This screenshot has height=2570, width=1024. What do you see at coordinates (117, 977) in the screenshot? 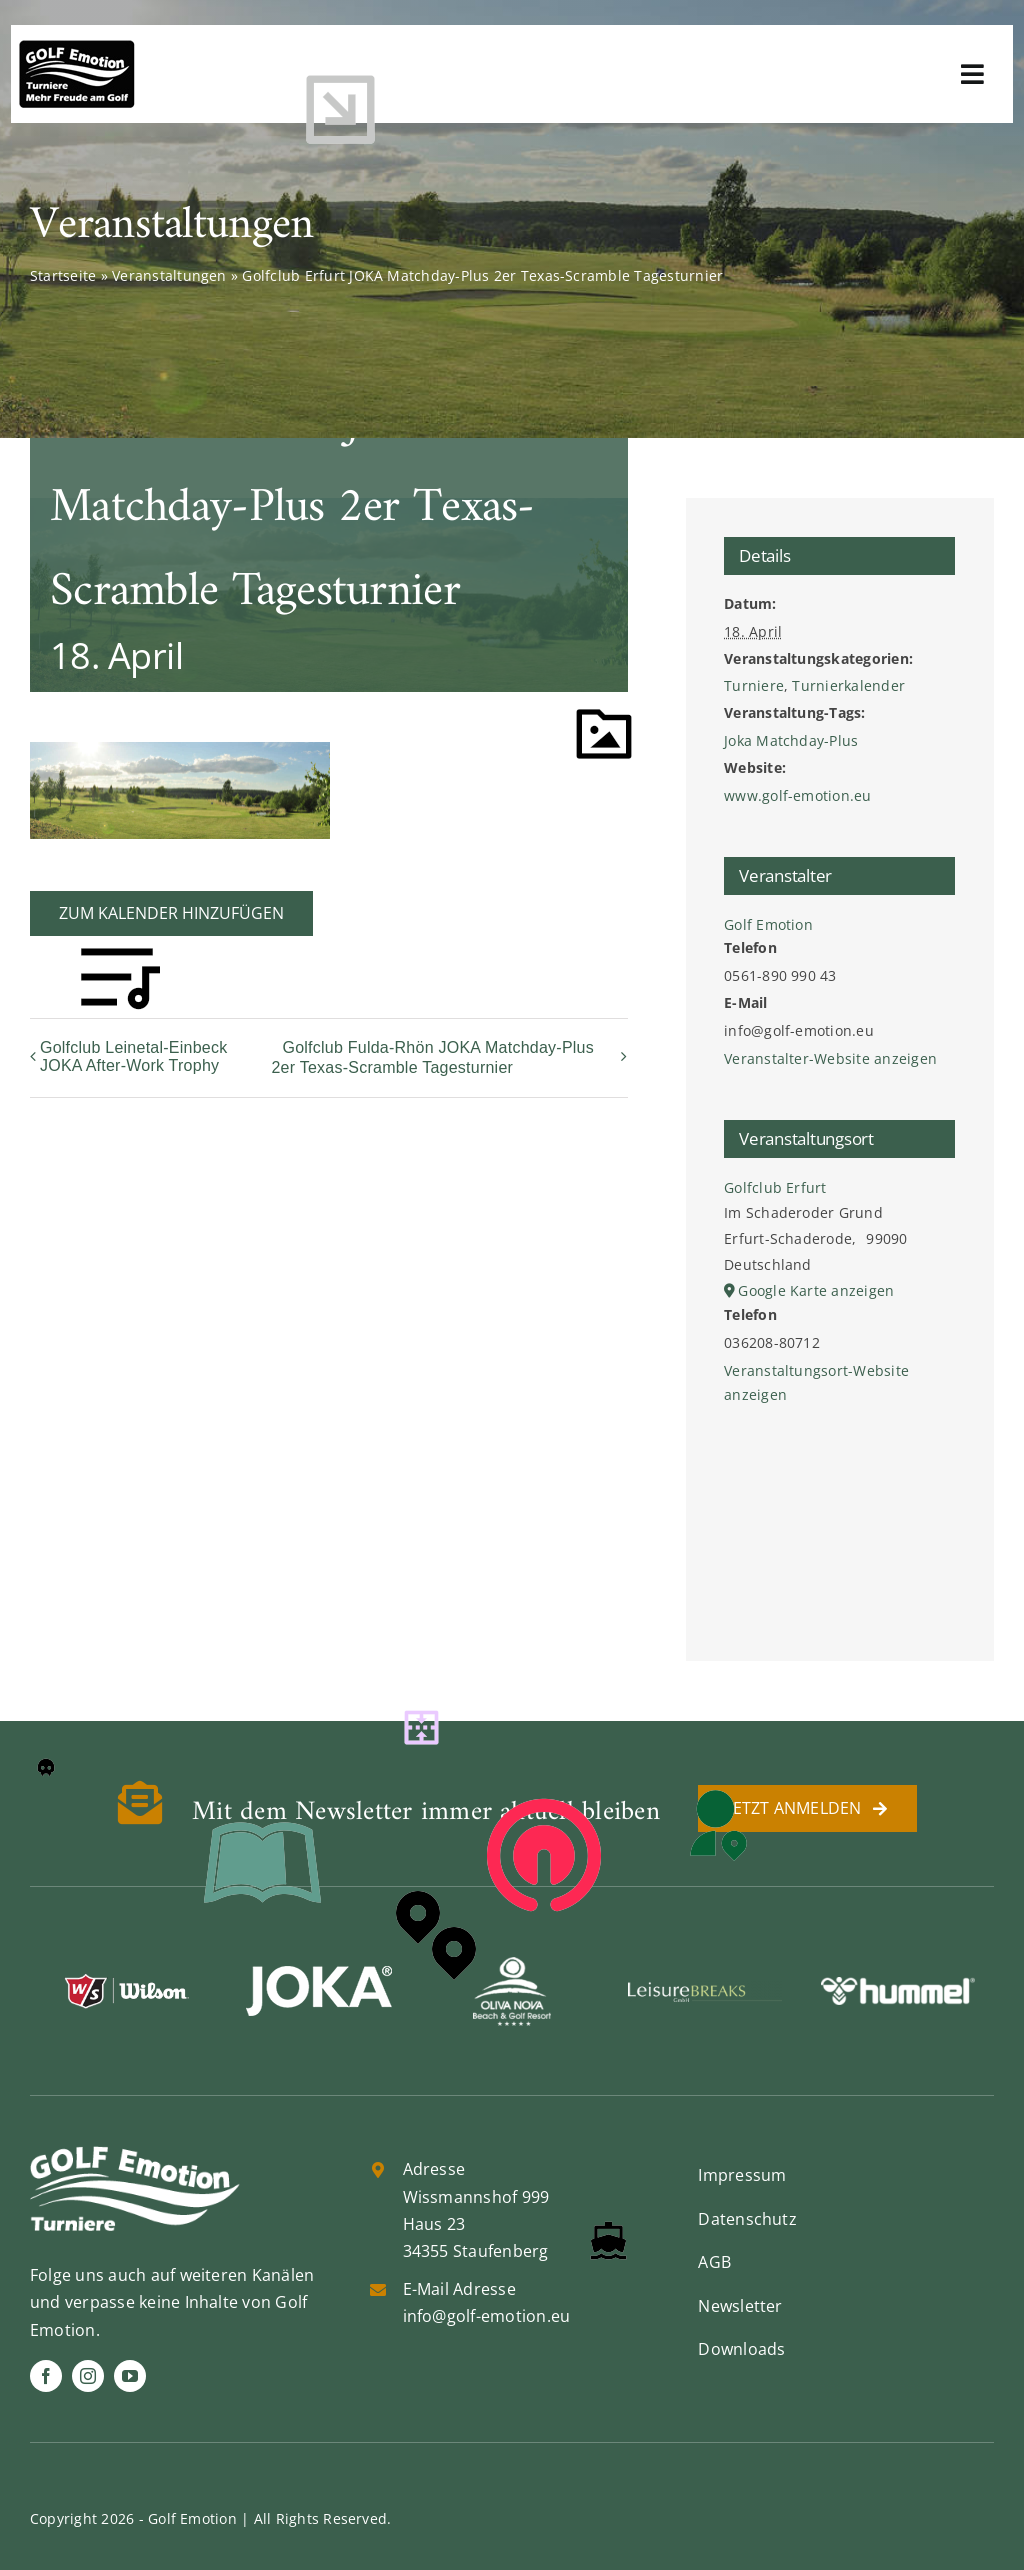
I see `view your playlist` at bounding box center [117, 977].